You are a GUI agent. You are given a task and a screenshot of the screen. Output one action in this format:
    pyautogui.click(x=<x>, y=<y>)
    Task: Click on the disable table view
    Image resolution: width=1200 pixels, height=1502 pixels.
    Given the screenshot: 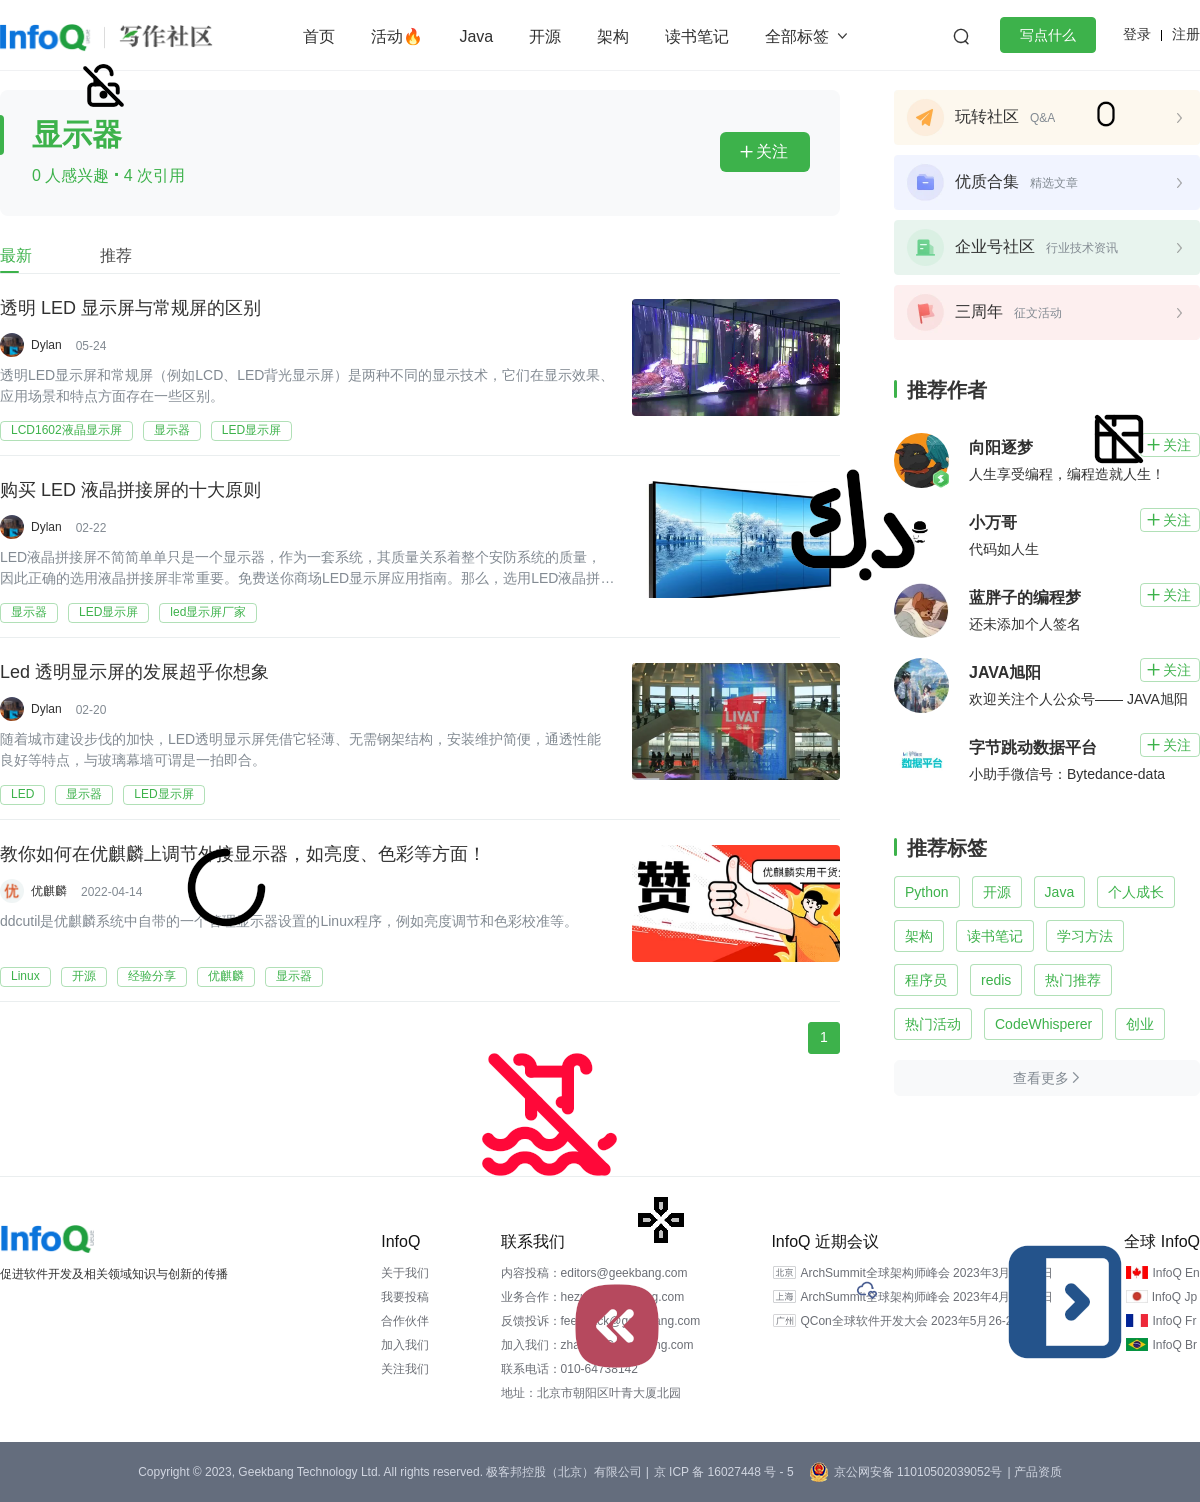 What is the action you would take?
    pyautogui.click(x=1119, y=439)
    